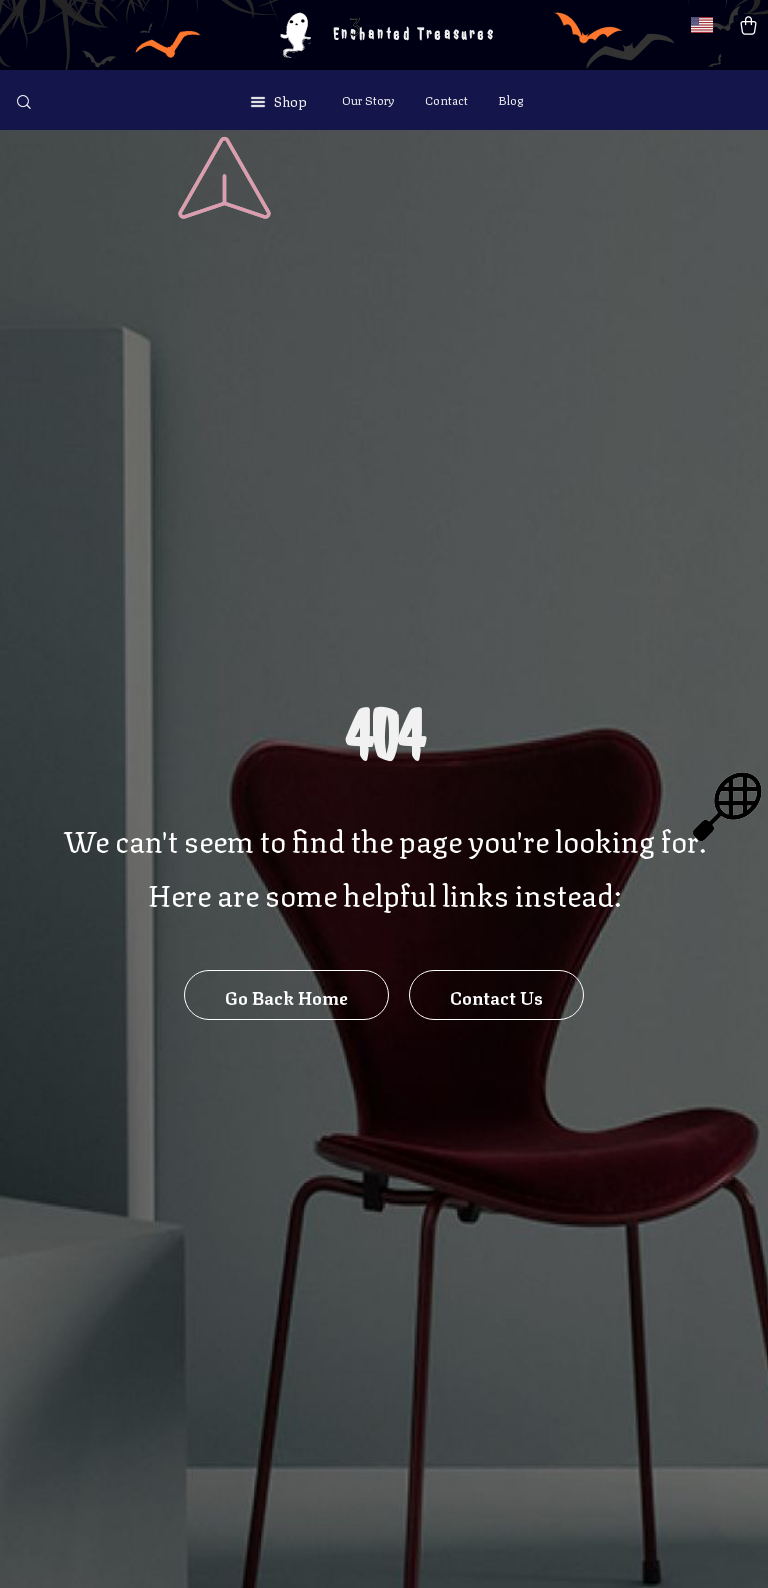 Image resolution: width=768 pixels, height=1588 pixels. Describe the element at coordinates (726, 808) in the screenshot. I see `access tennis or racquet sports features` at that location.